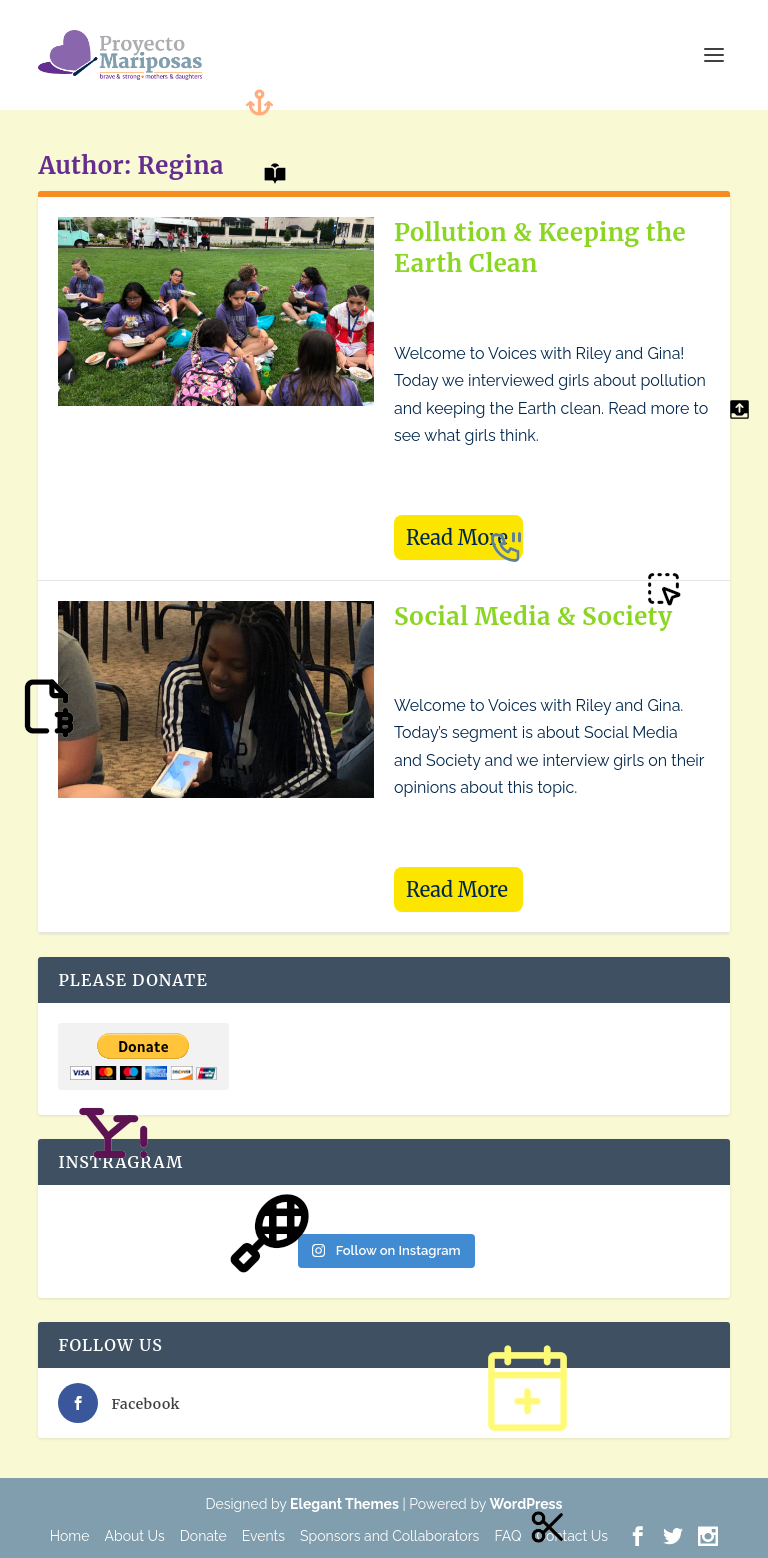 The width and height of the screenshot is (768, 1558). Describe the element at coordinates (663, 588) in the screenshot. I see `select or draw a custom region` at that location.